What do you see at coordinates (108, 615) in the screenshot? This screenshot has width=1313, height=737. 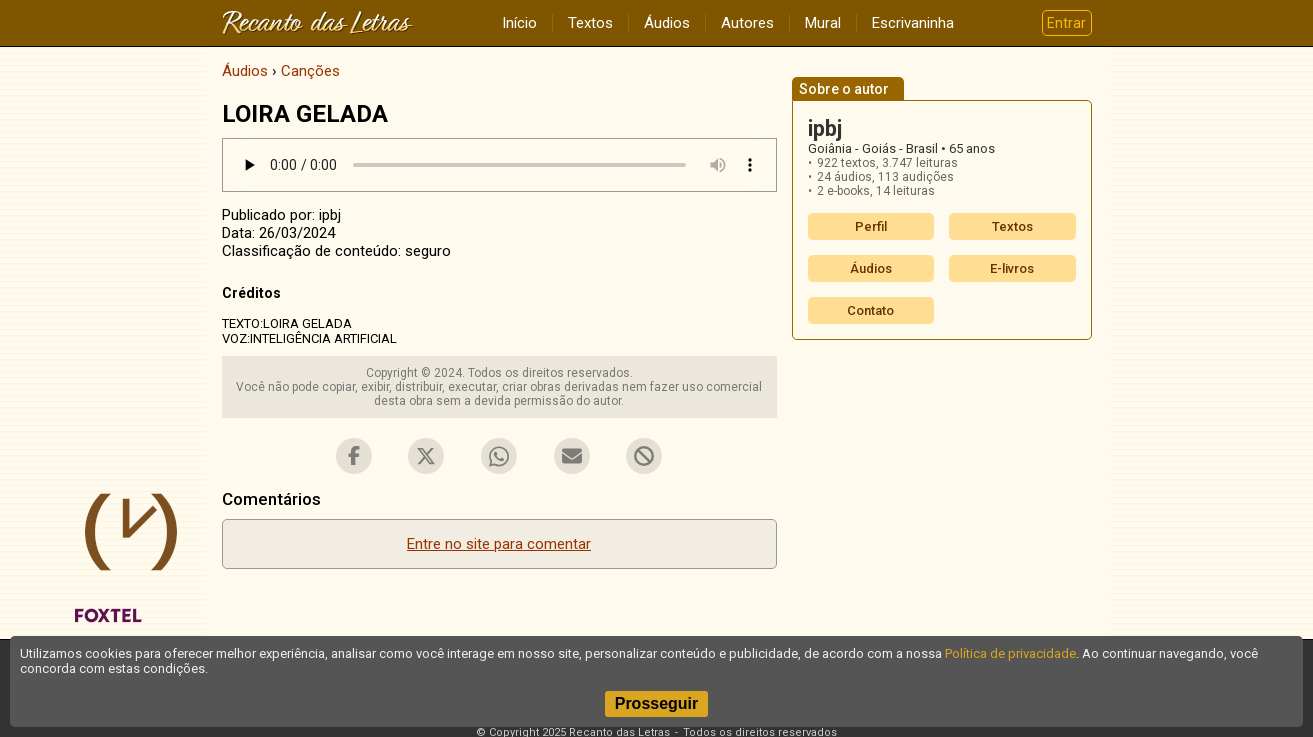 I see `open the Foxtel streaming app` at bounding box center [108, 615].